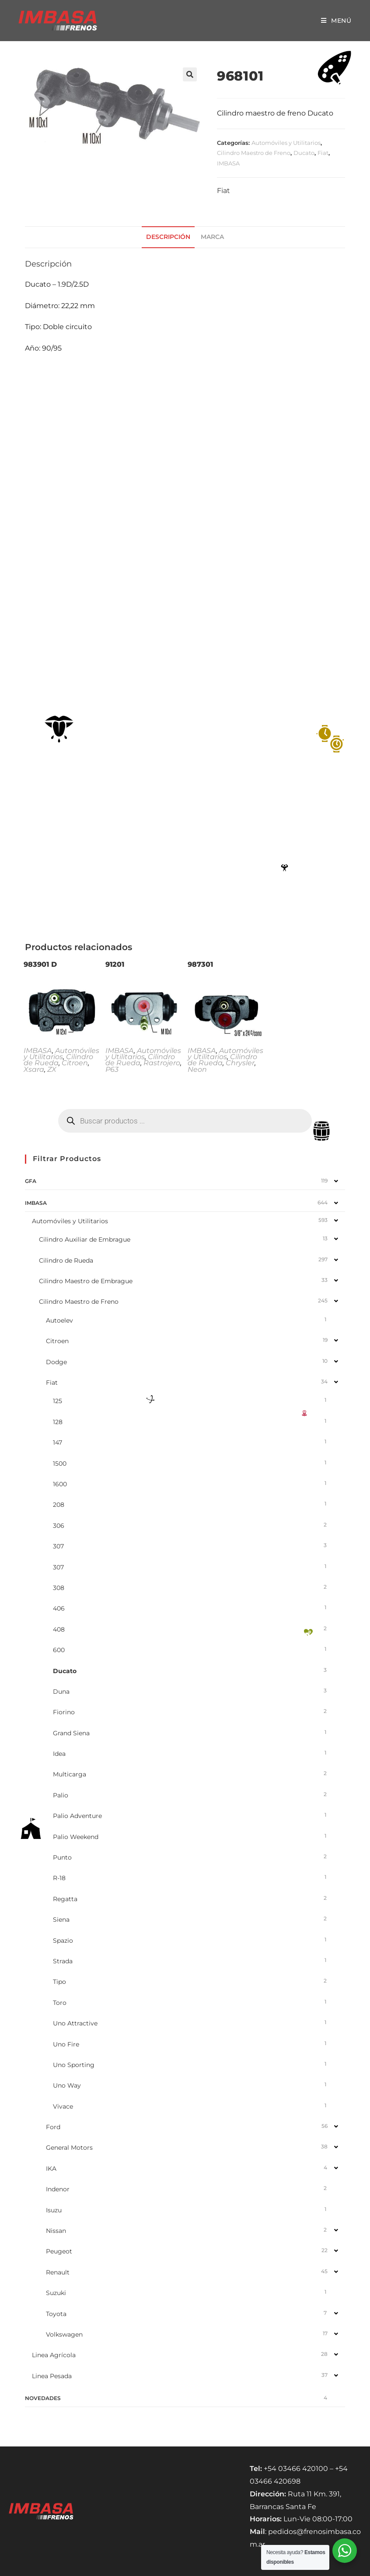  What do you see at coordinates (31, 1828) in the screenshot?
I see `access military camp or barracks in game` at bounding box center [31, 1828].